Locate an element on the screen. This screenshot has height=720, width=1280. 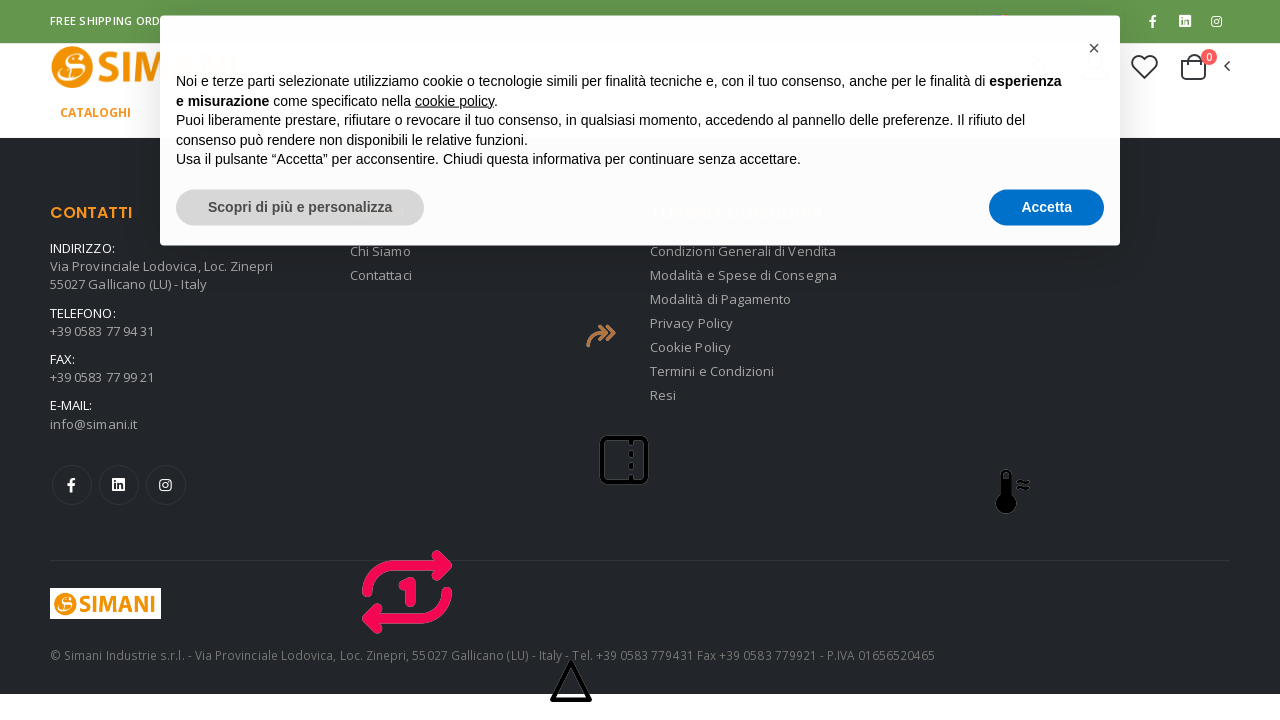
indicates change or difference in a value is located at coordinates (571, 681).